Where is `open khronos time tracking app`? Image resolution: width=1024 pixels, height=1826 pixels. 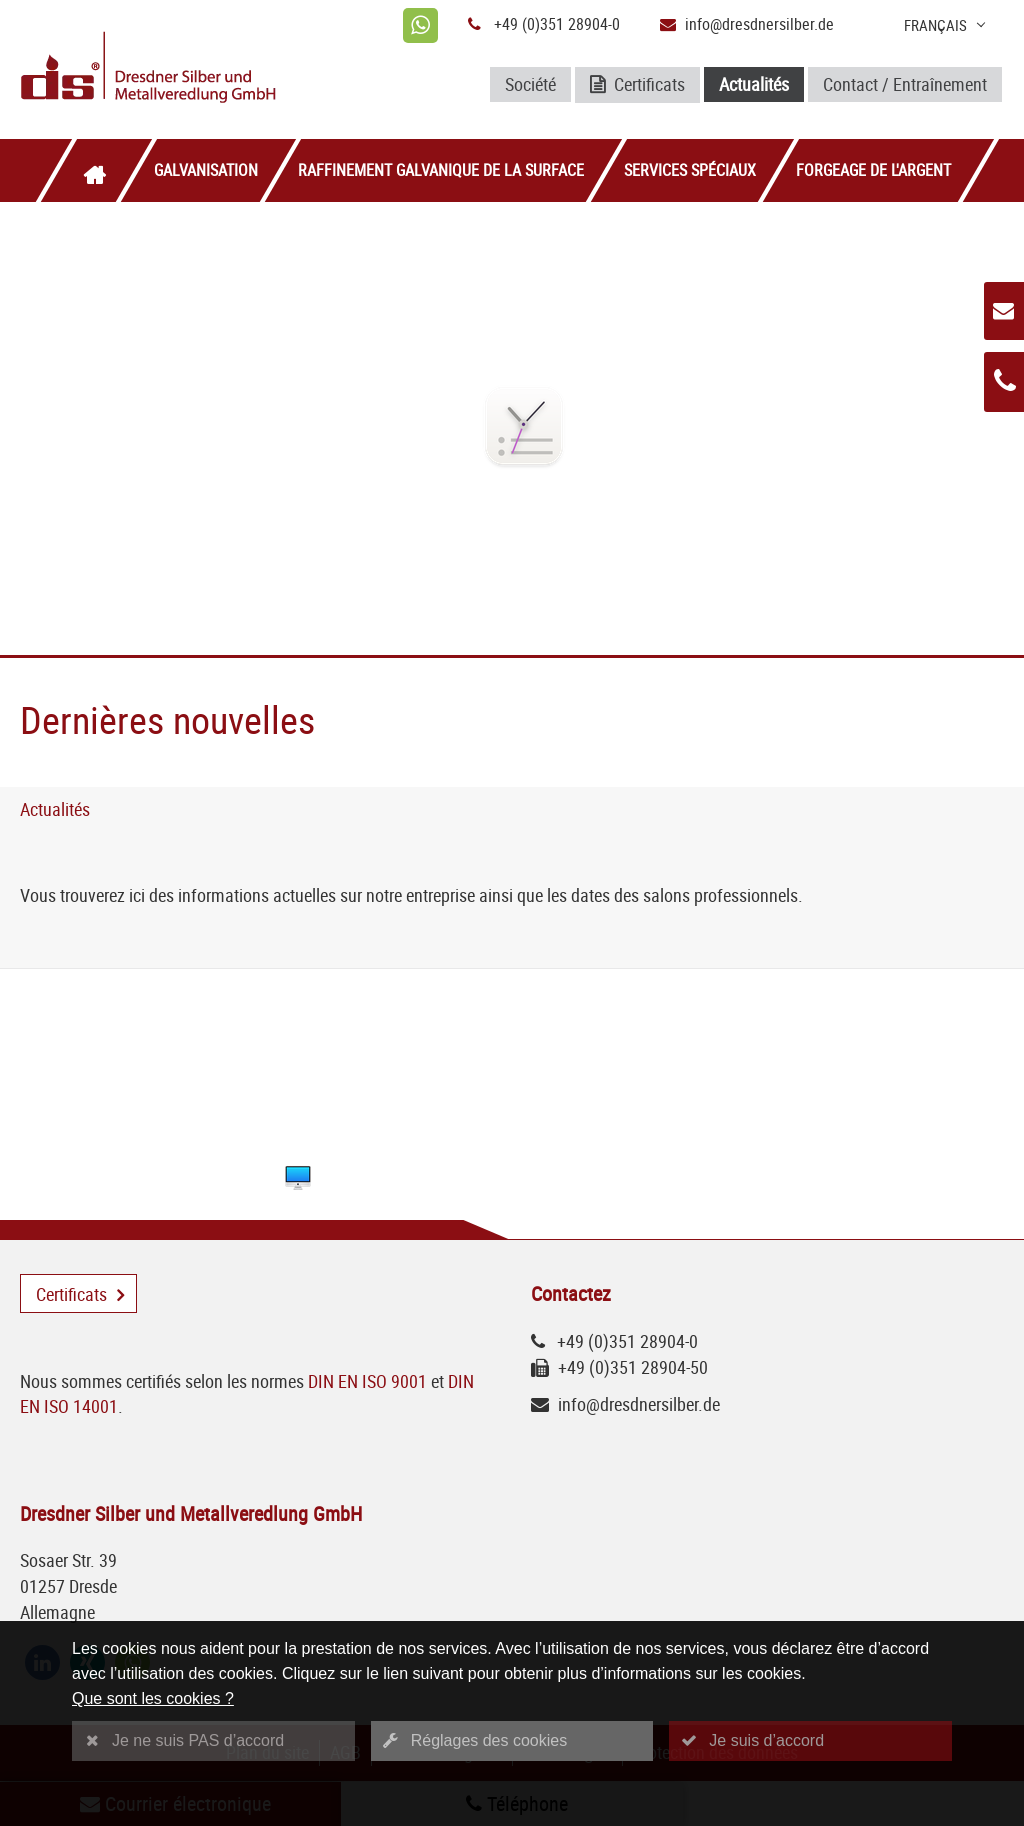
open khronos time tracking app is located at coordinates (524, 426).